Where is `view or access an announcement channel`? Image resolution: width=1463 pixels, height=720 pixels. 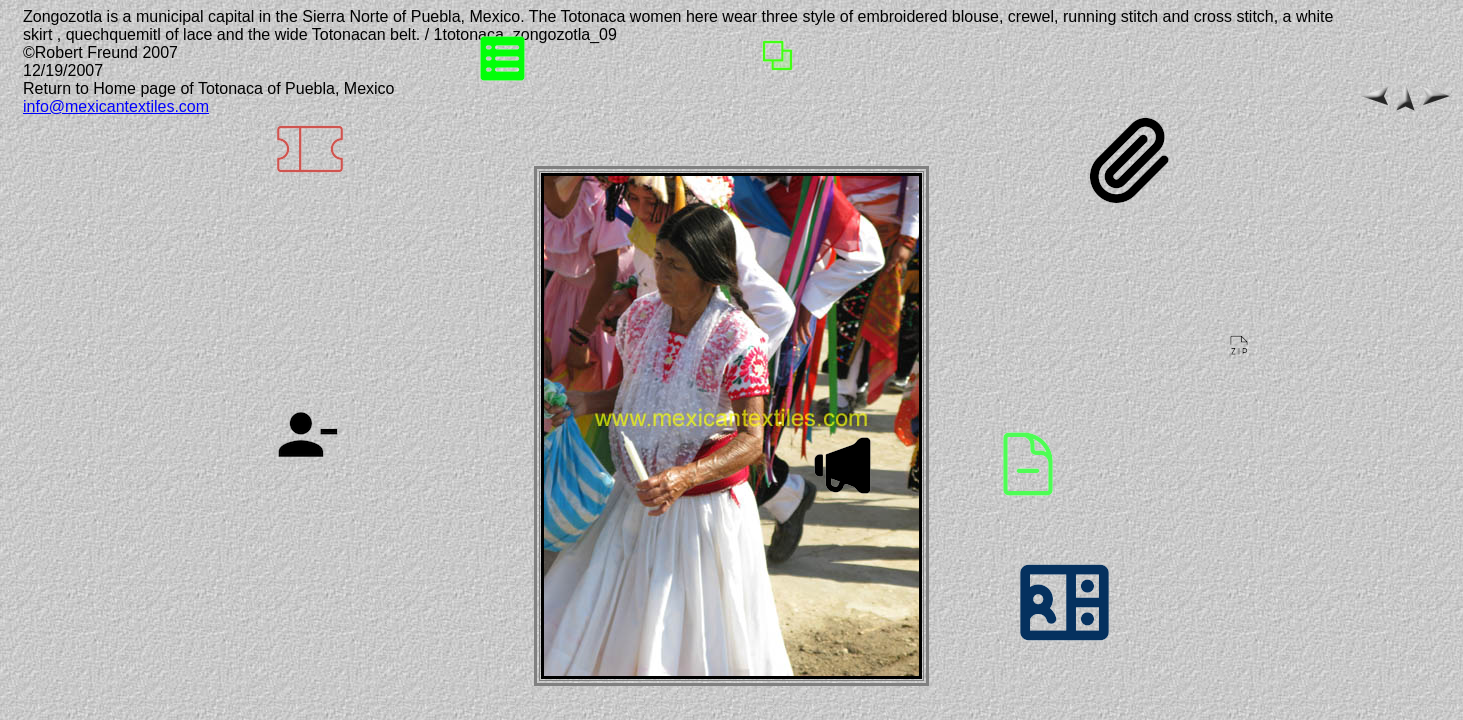
view or access an announcement channel is located at coordinates (842, 465).